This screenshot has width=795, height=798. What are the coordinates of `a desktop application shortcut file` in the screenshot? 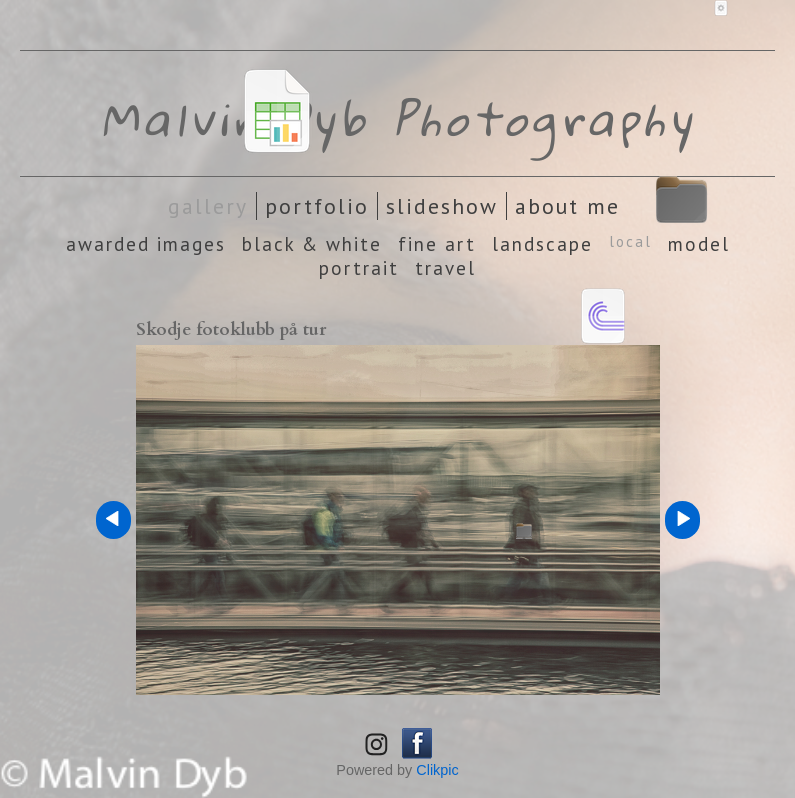 It's located at (721, 8).